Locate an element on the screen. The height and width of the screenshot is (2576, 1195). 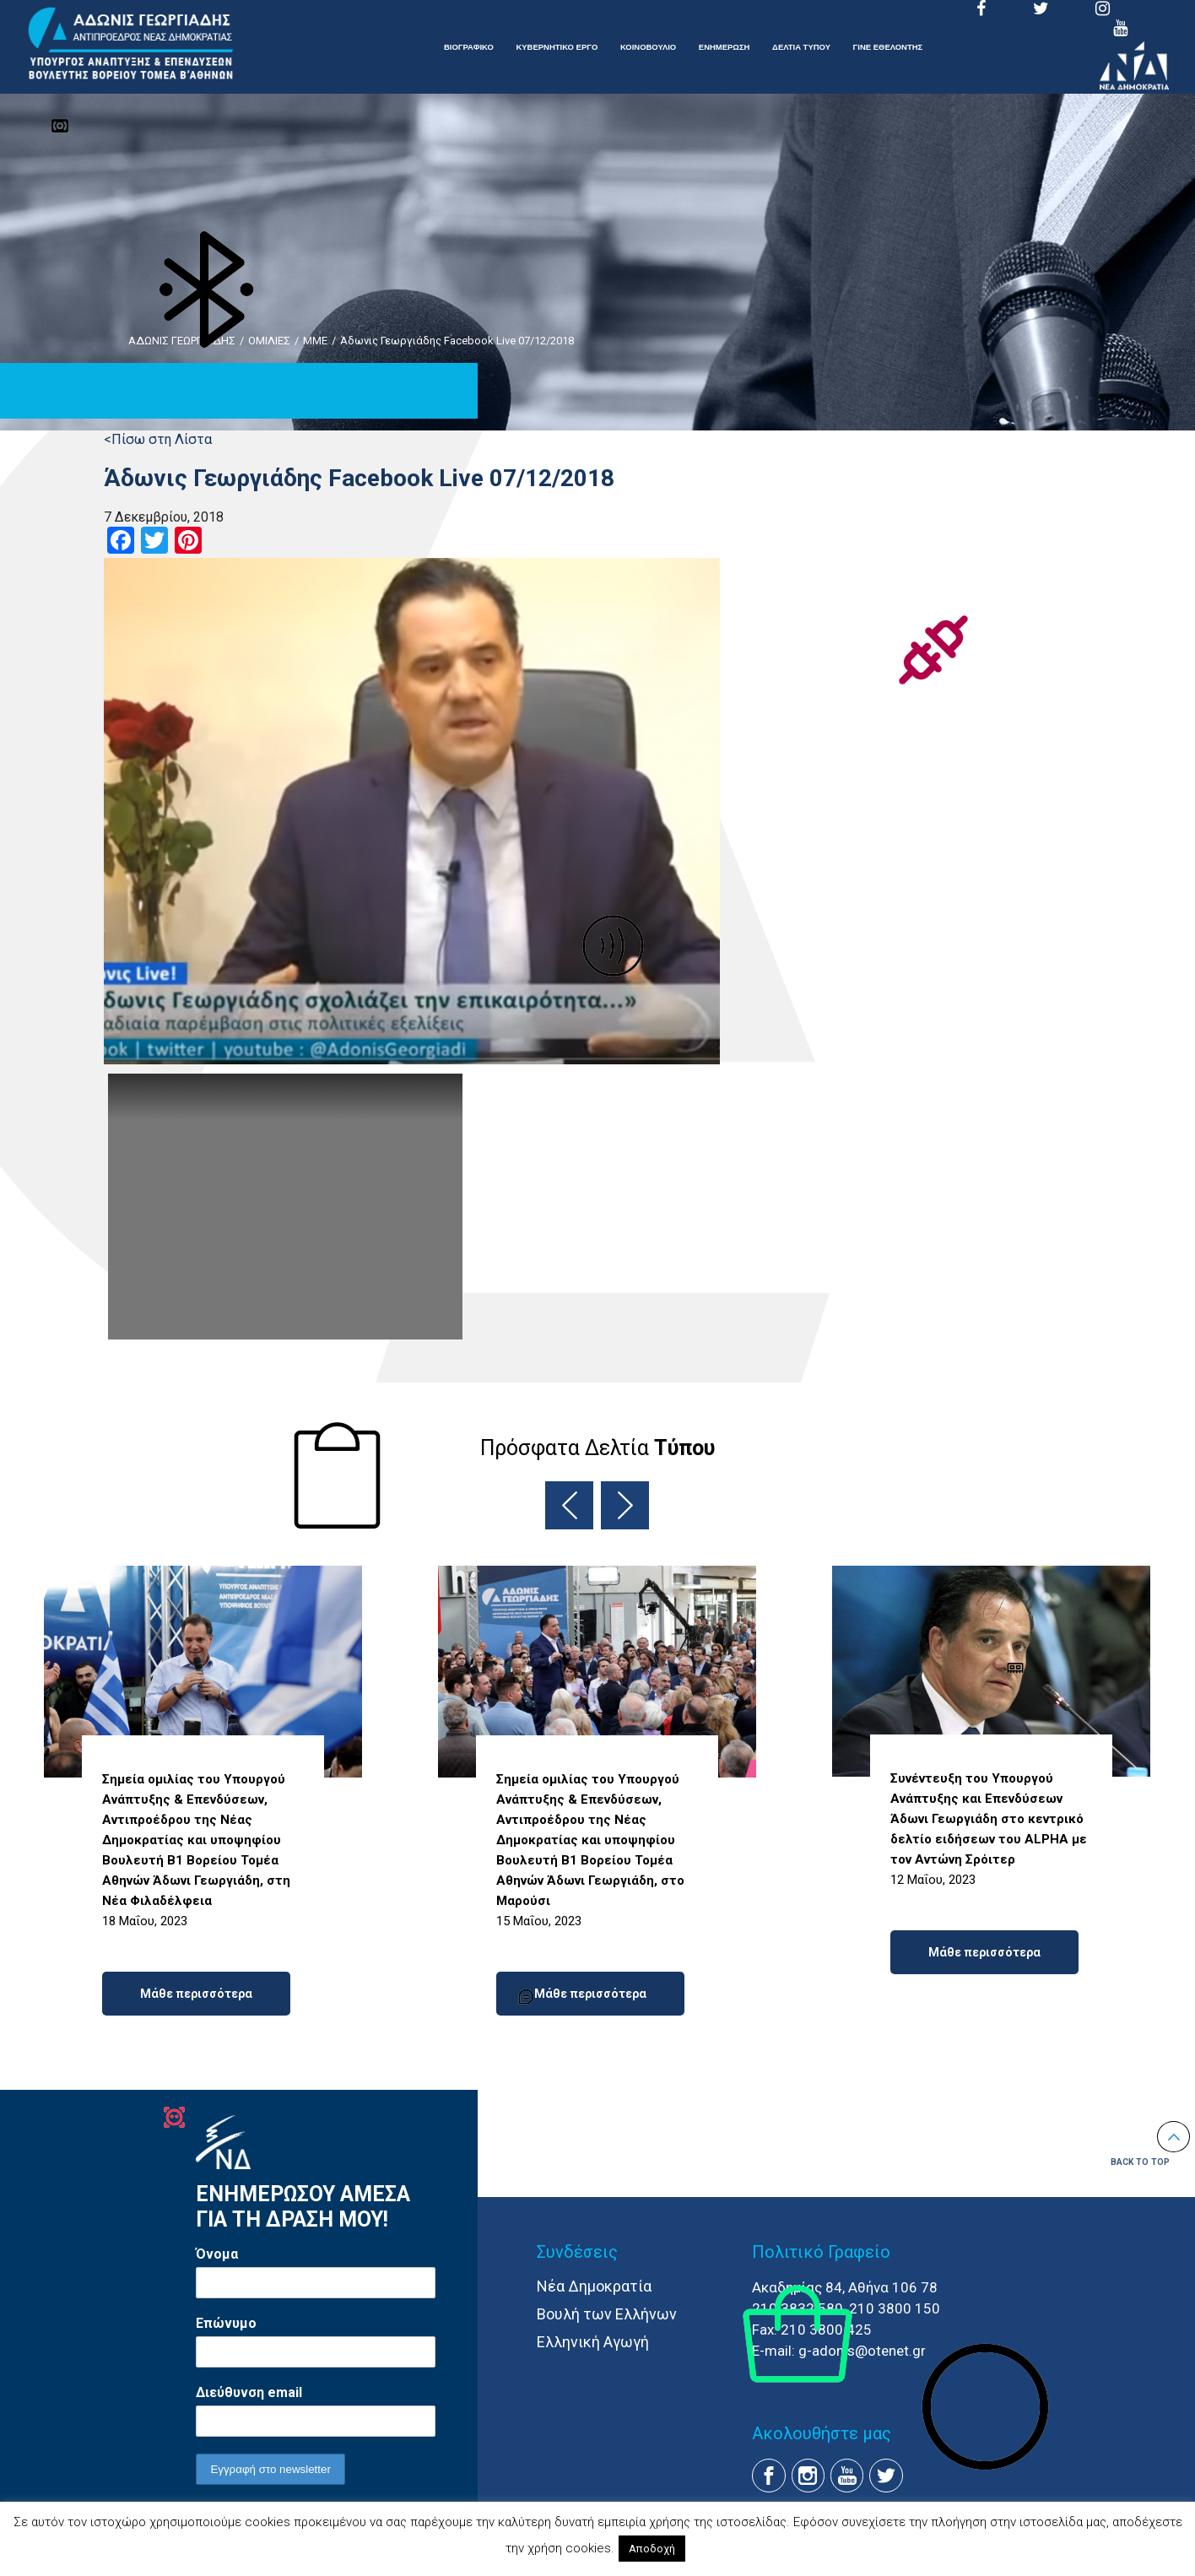
view device memory or RAM usage is located at coordinates (1015, 1668).